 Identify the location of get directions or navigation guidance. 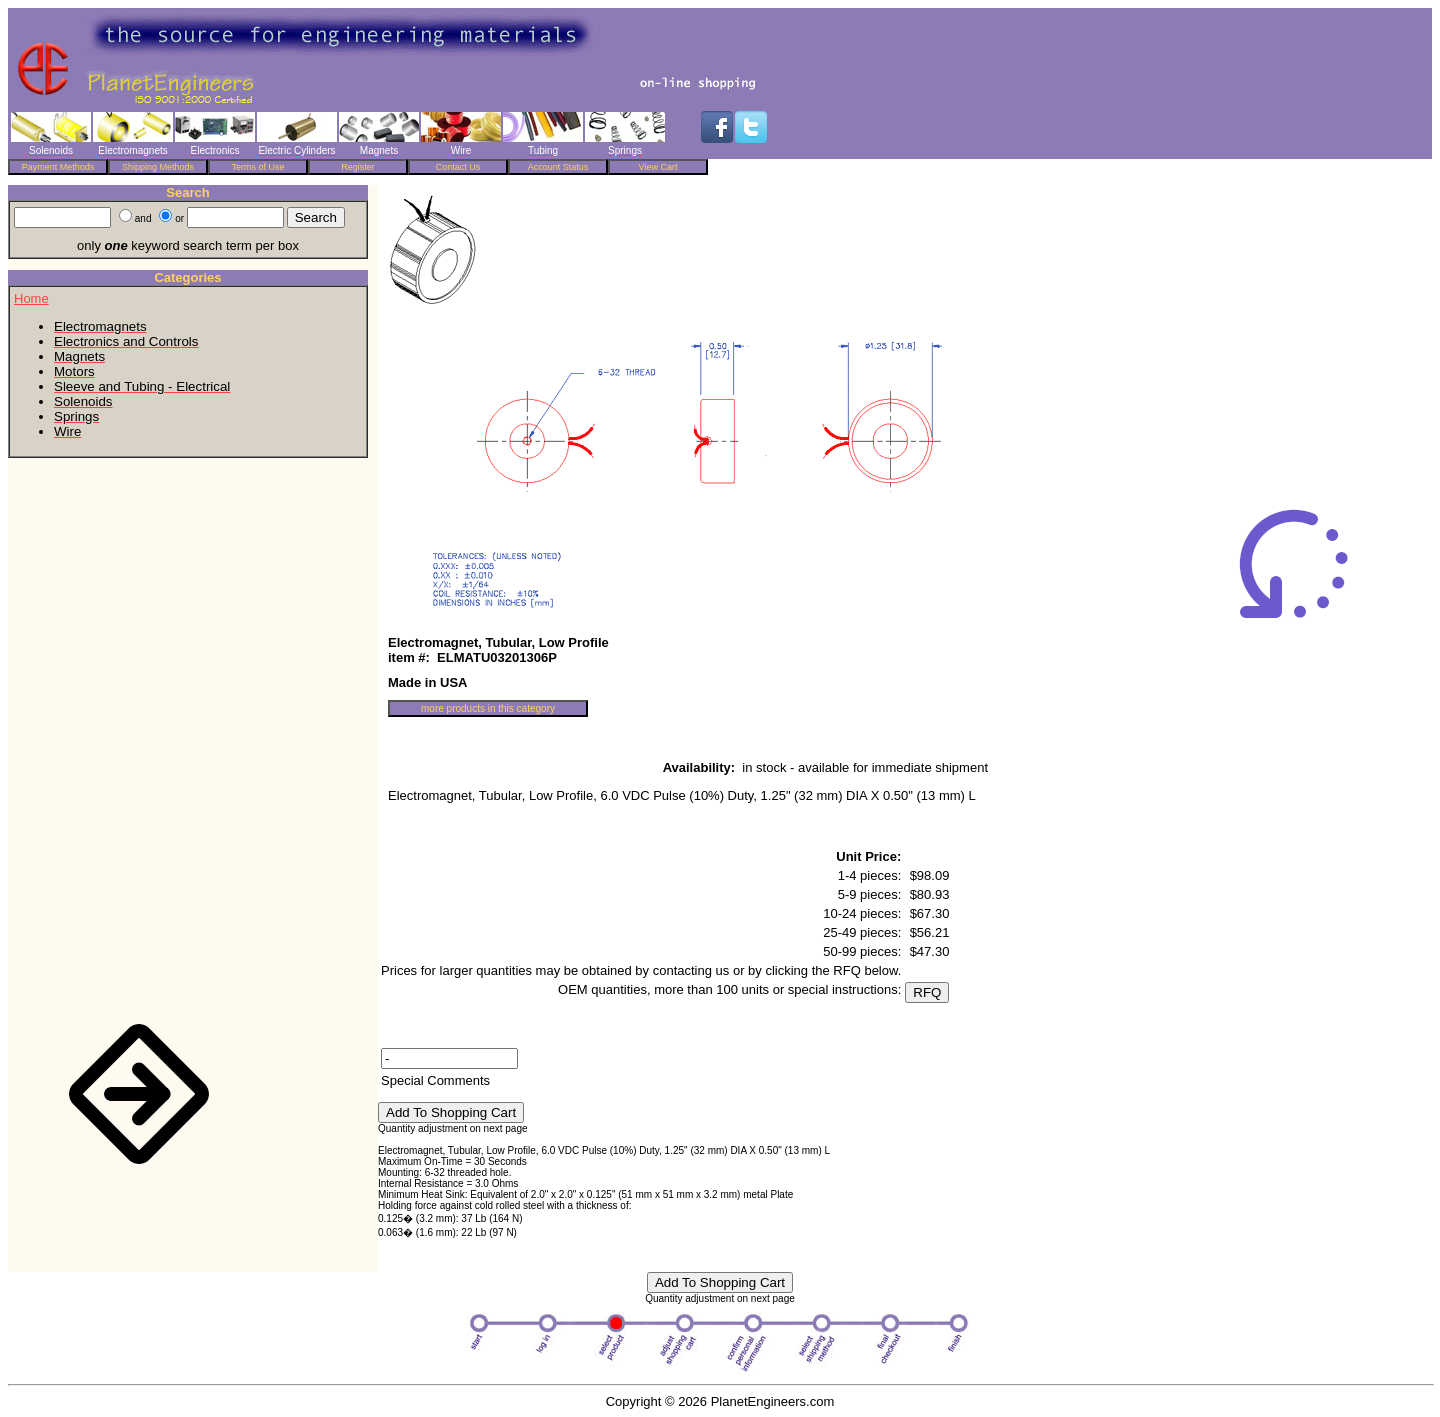
(139, 1094).